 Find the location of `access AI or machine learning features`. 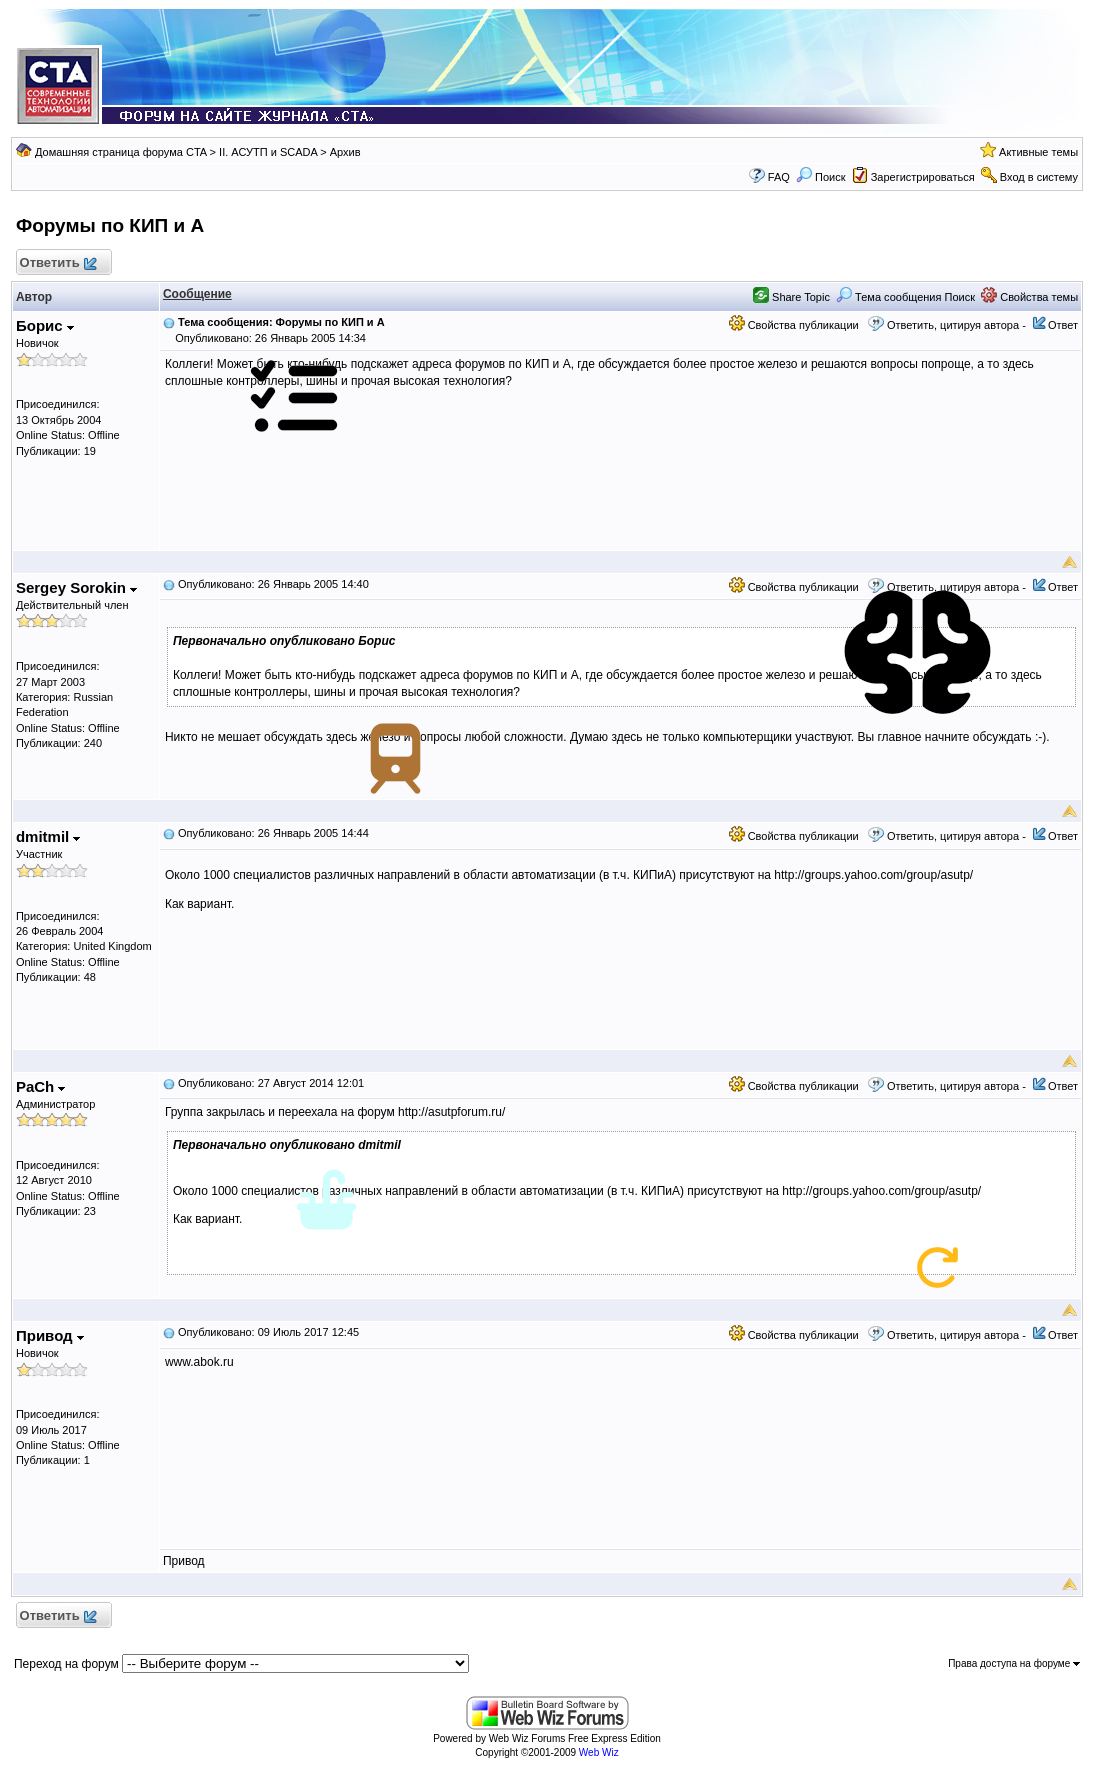

access AI or machine learning features is located at coordinates (917, 653).